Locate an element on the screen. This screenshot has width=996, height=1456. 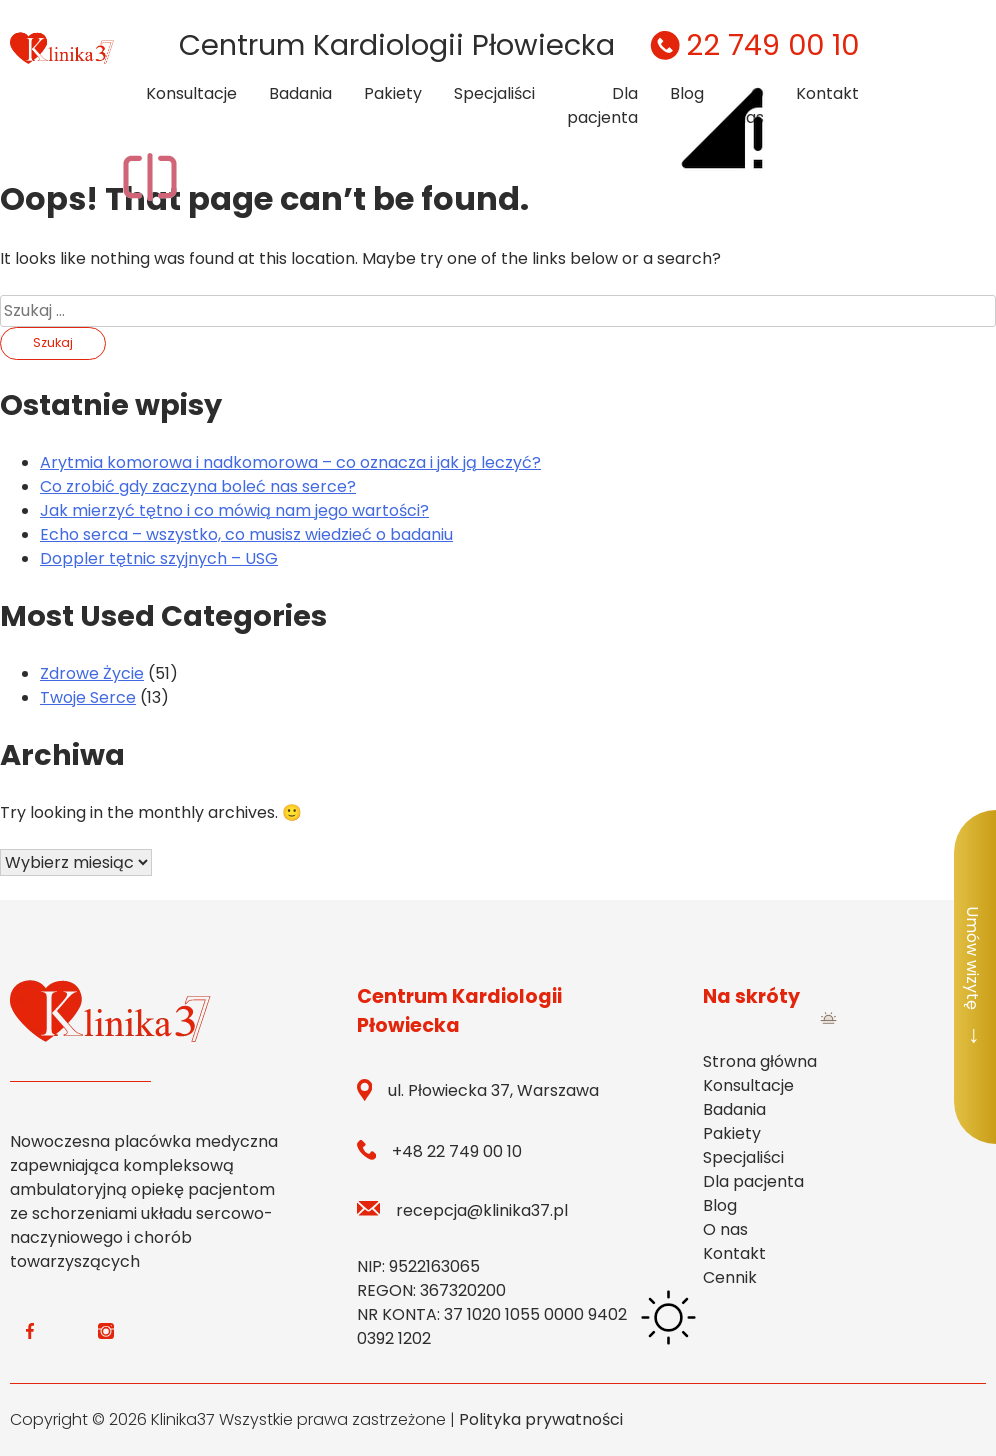
split view horizontally is located at coordinates (150, 177).